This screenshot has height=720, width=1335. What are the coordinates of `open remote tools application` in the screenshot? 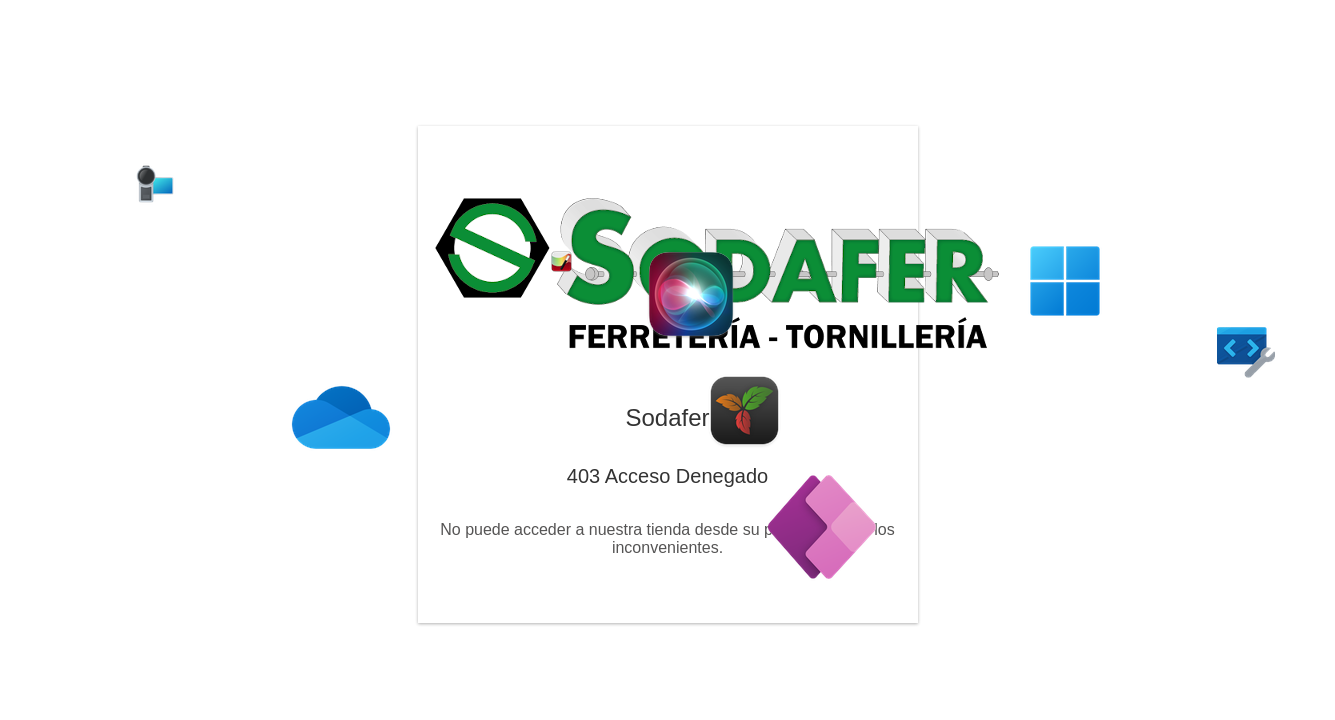 It's located at (1246, 350).